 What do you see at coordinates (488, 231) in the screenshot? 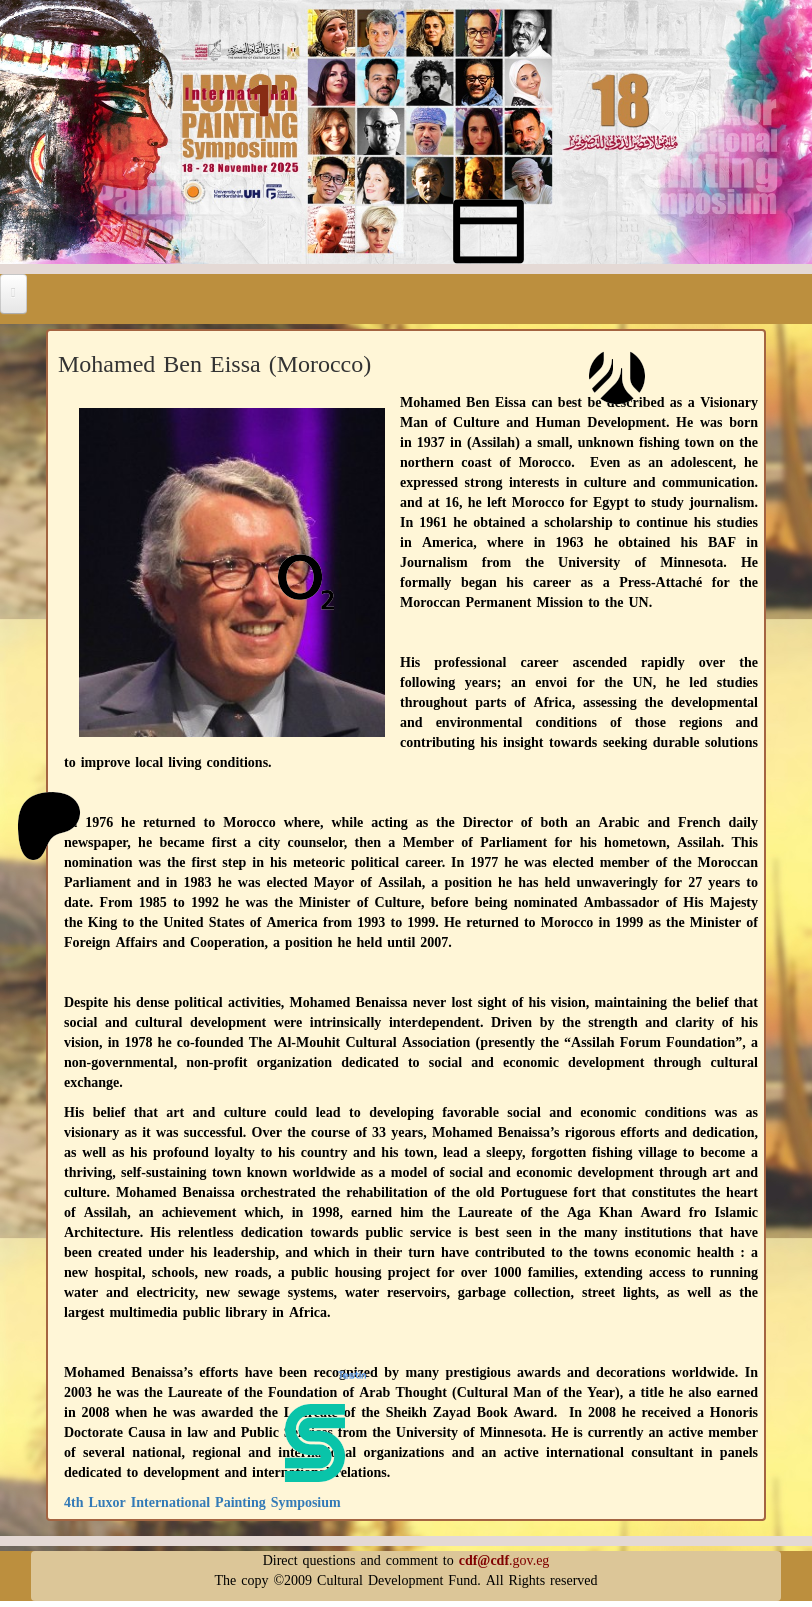
I see `switch to top panel layout` at bounding box center [488, 231].